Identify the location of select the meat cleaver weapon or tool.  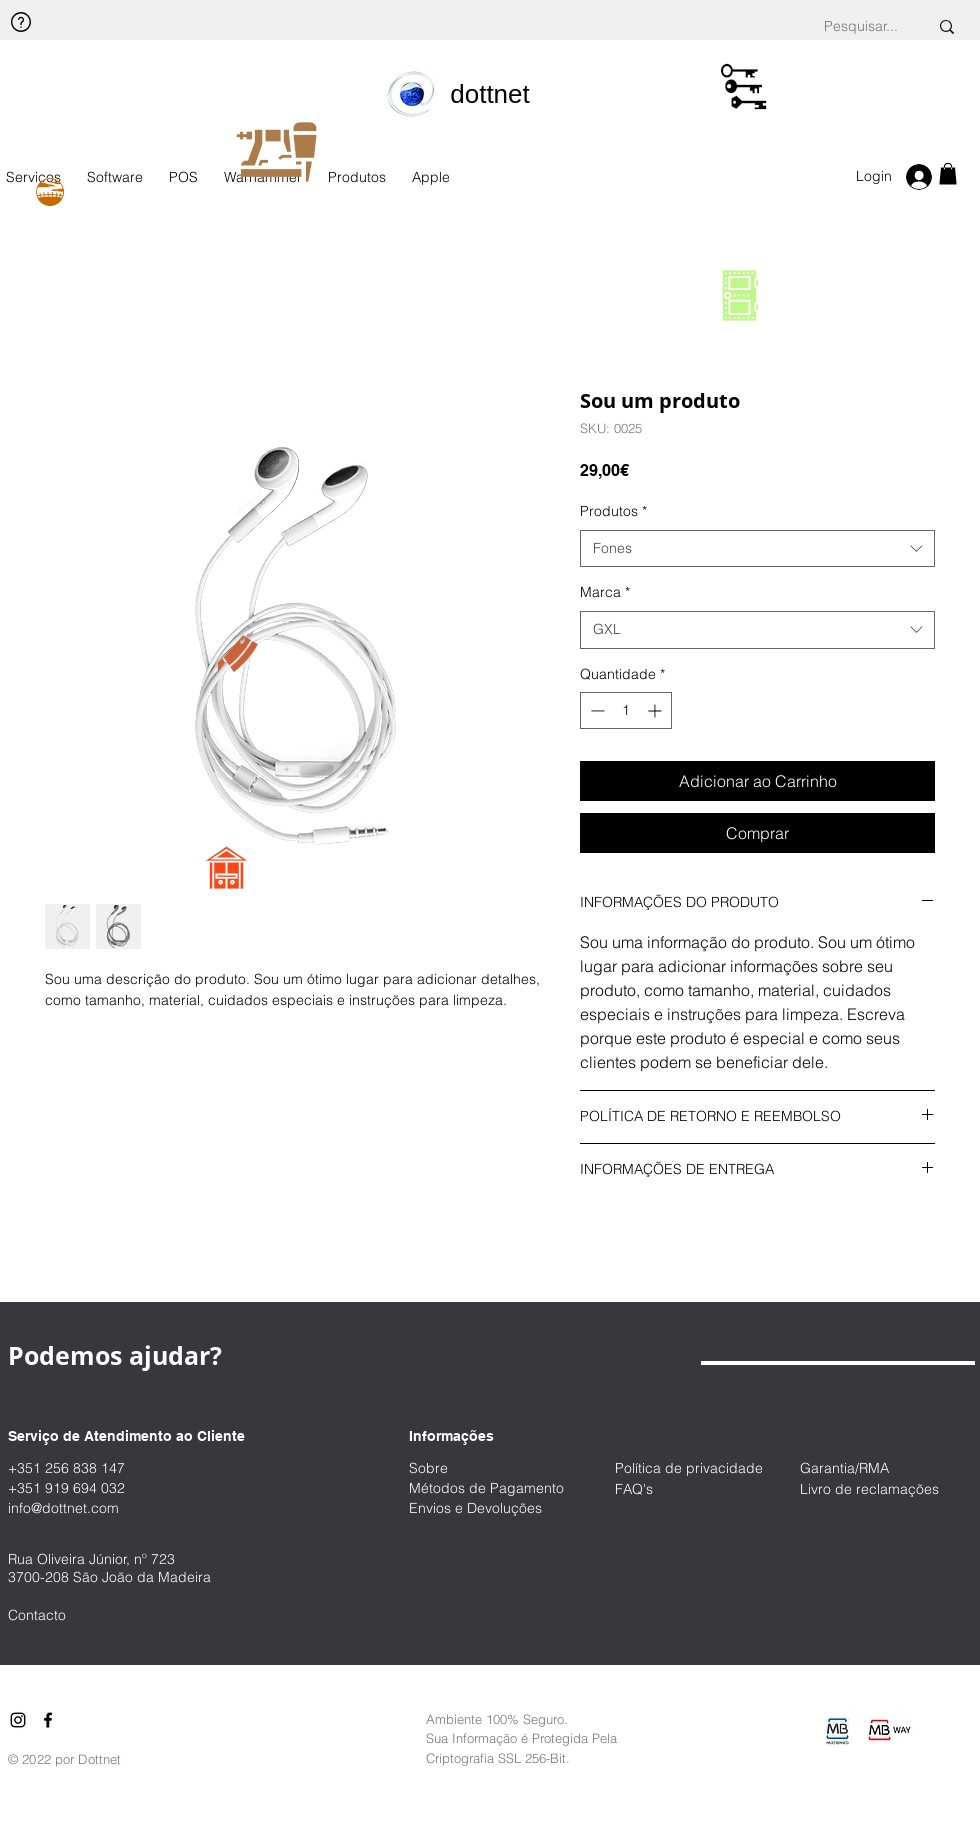
(238, 655).